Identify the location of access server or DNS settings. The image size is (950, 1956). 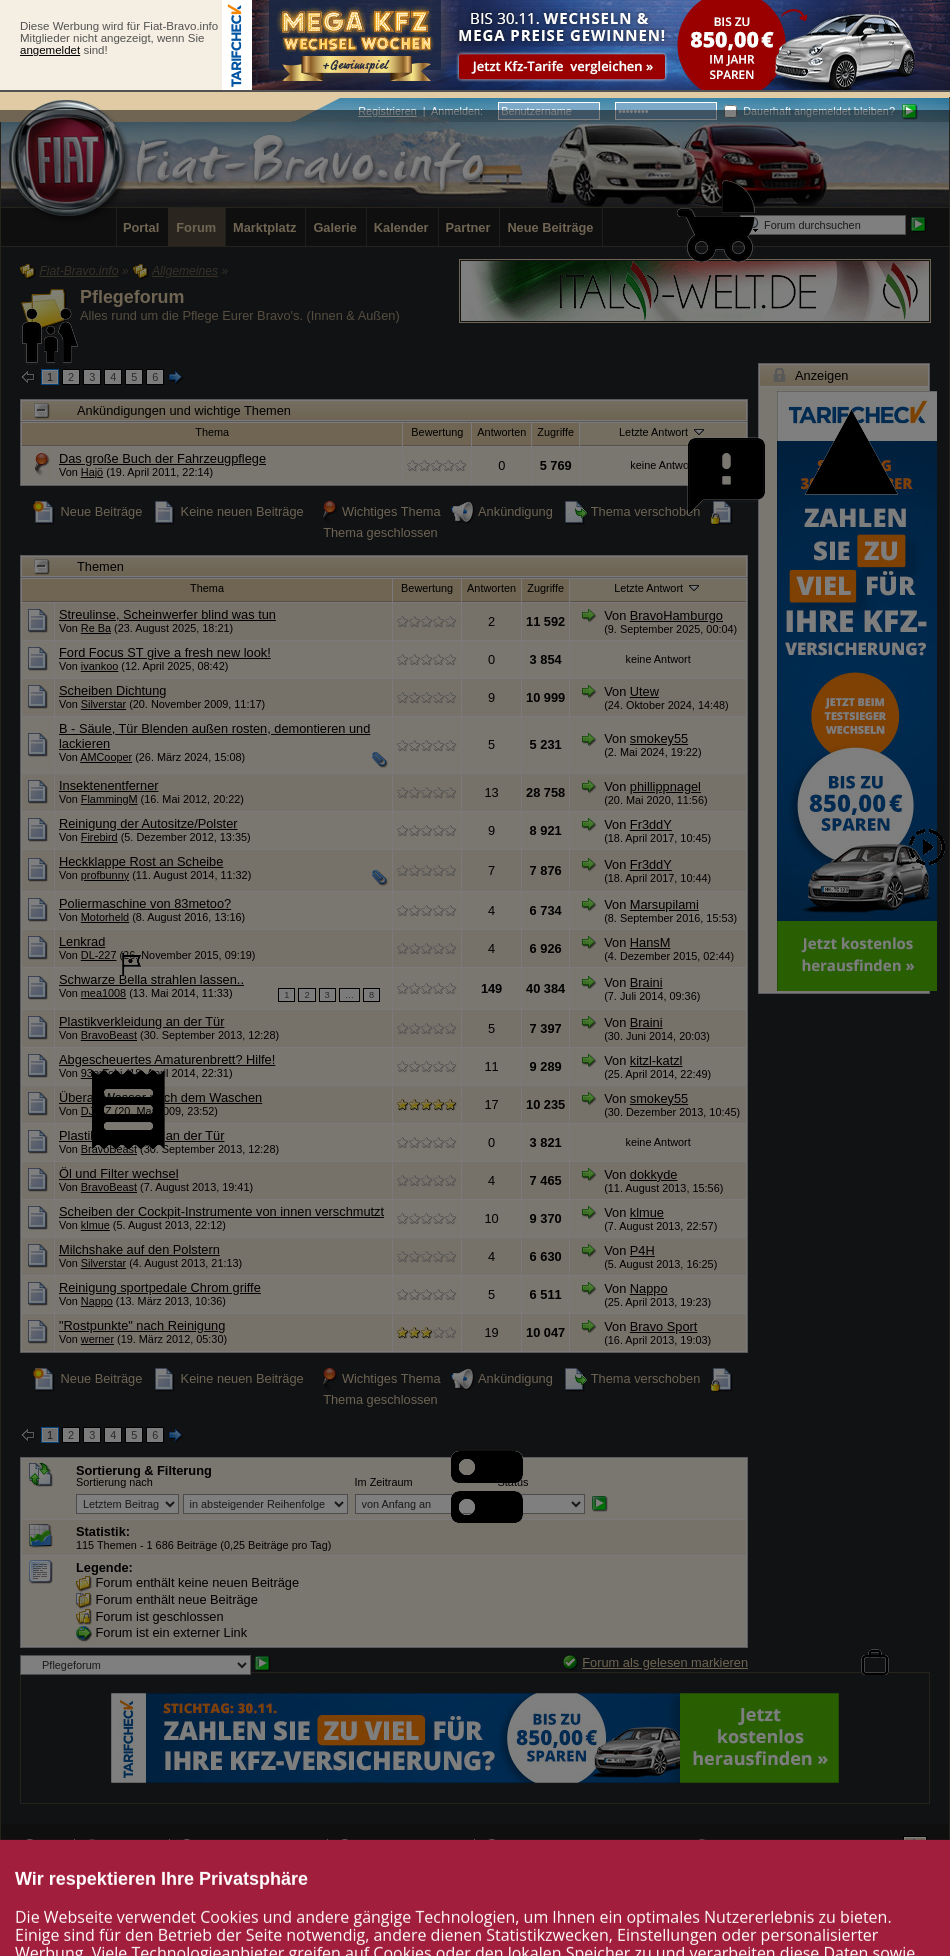
(487, 1487).